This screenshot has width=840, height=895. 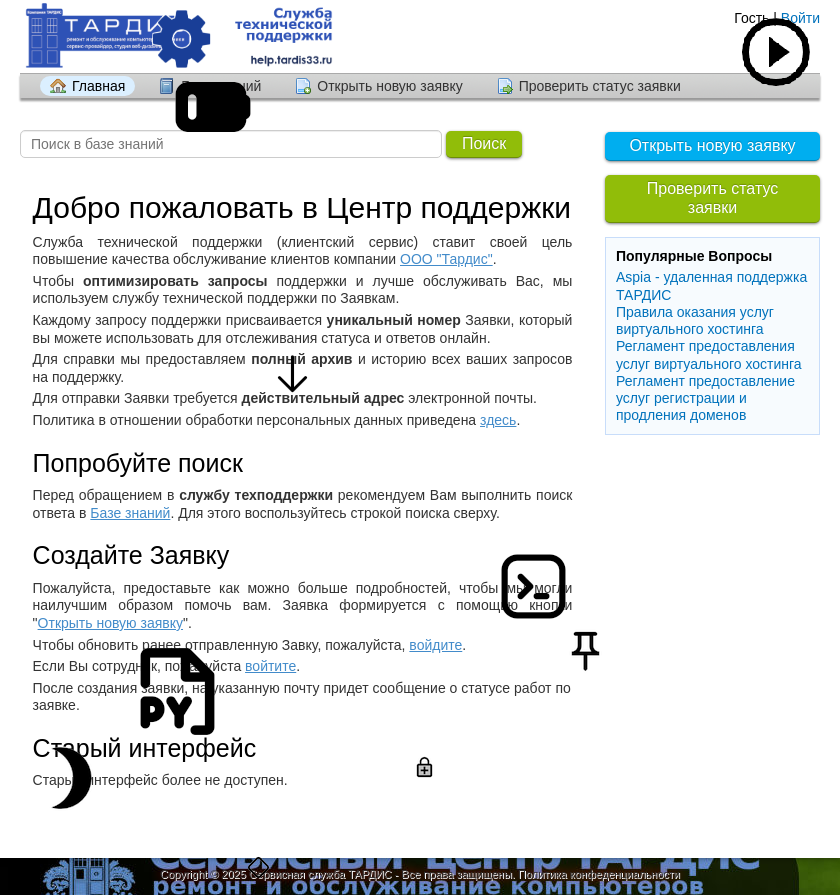 What do you see at coordinates (424, 767) in the screenshot?
I see `indicates enhanced or additional security protection` at bounding box center [424, 767].